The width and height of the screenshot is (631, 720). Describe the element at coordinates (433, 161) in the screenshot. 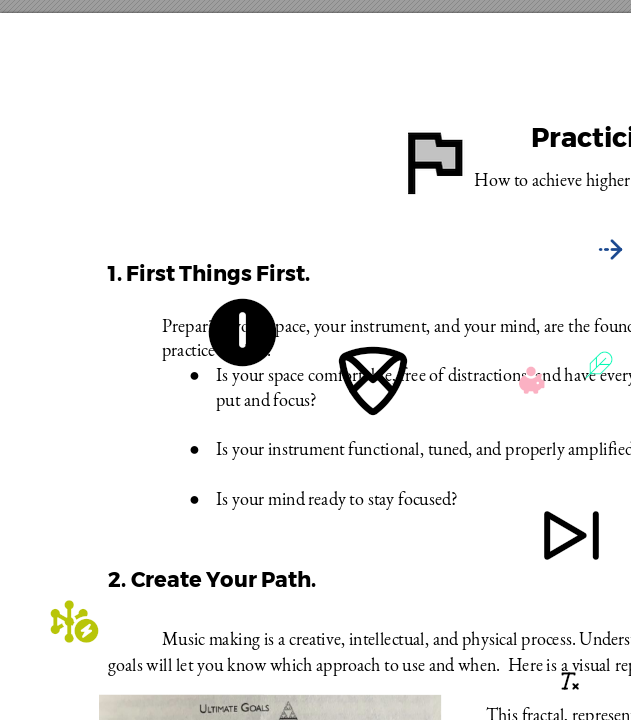

I see `flag or report content` at that location.